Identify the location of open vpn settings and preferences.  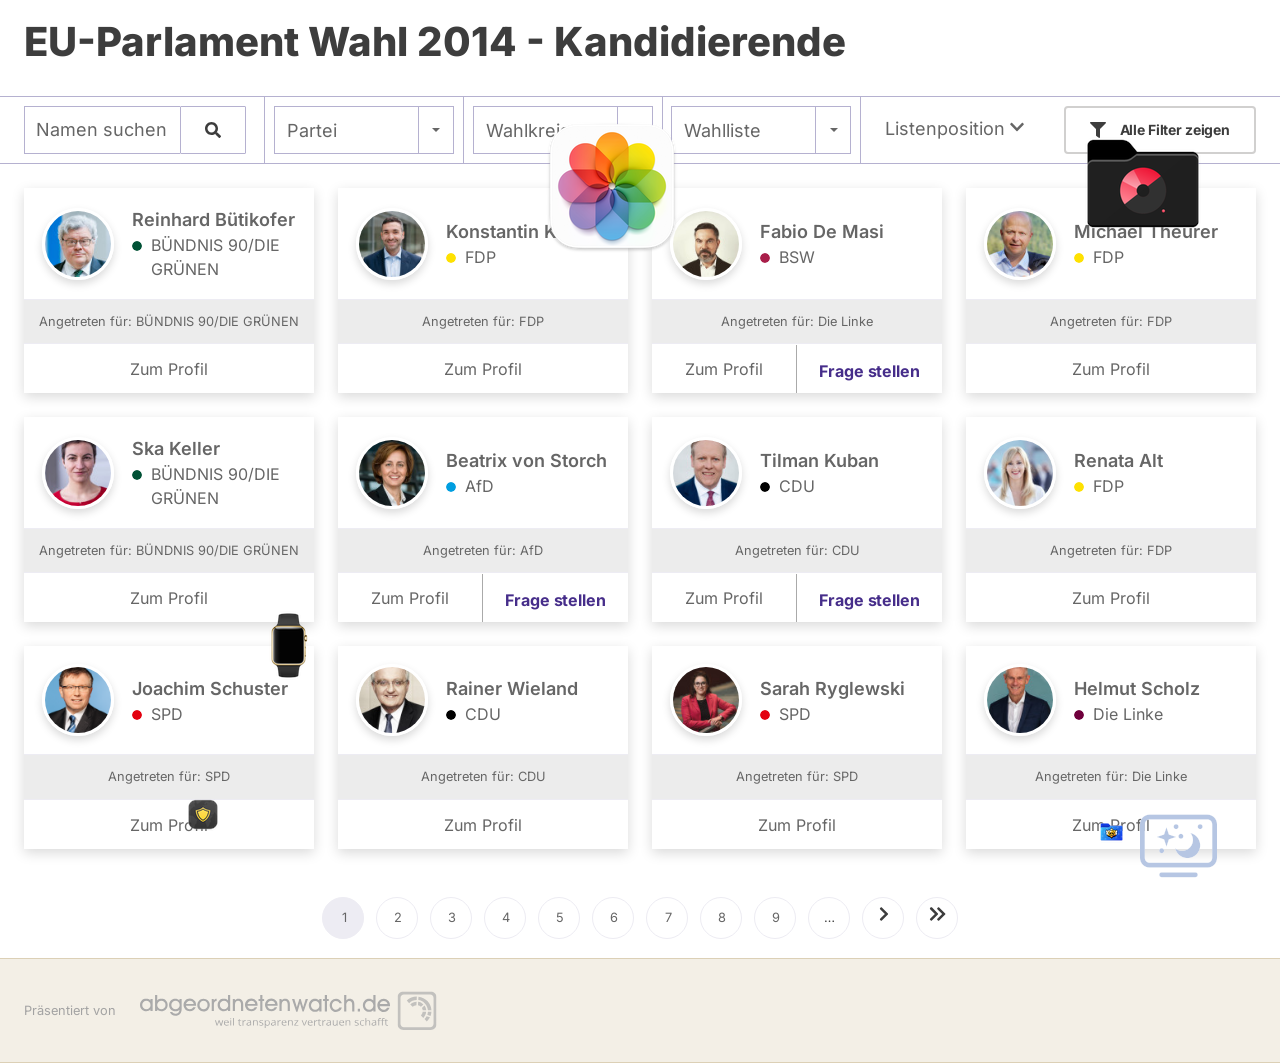
(203, 815).